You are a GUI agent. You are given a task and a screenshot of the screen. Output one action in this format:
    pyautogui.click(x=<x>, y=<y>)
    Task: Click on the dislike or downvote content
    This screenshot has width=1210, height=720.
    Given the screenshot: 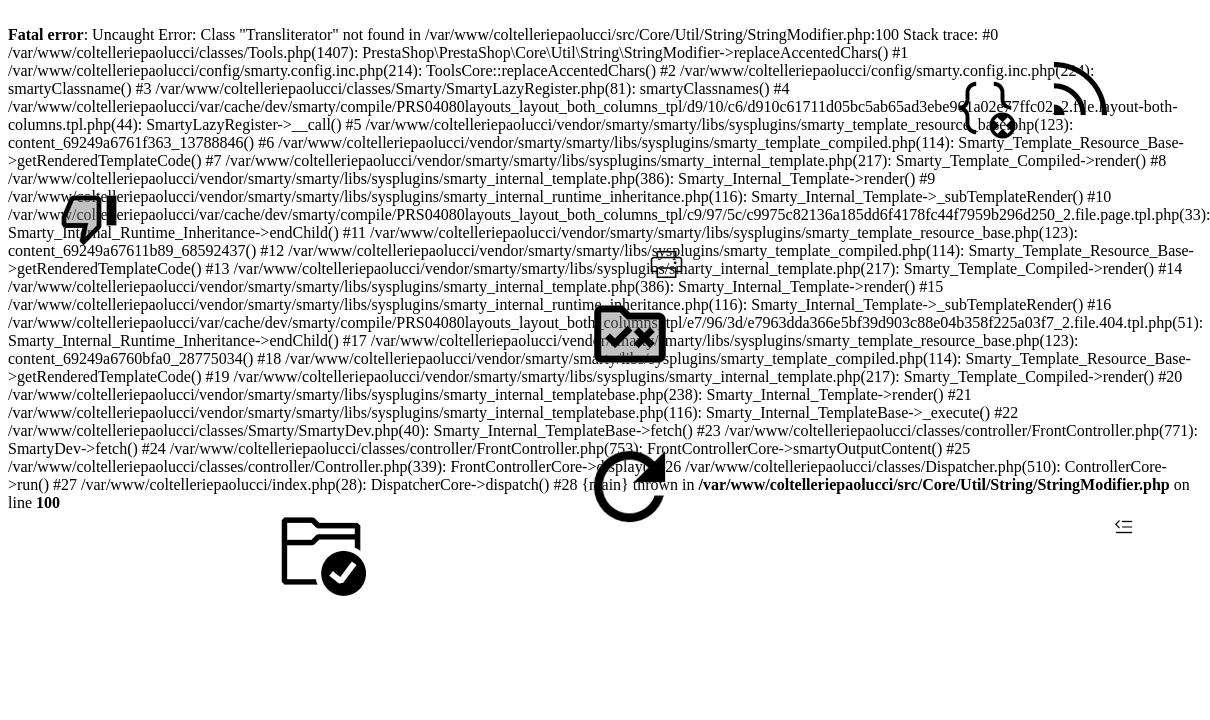 What is the action you would take?
    pyautogui.click(x=89, y=218)
    